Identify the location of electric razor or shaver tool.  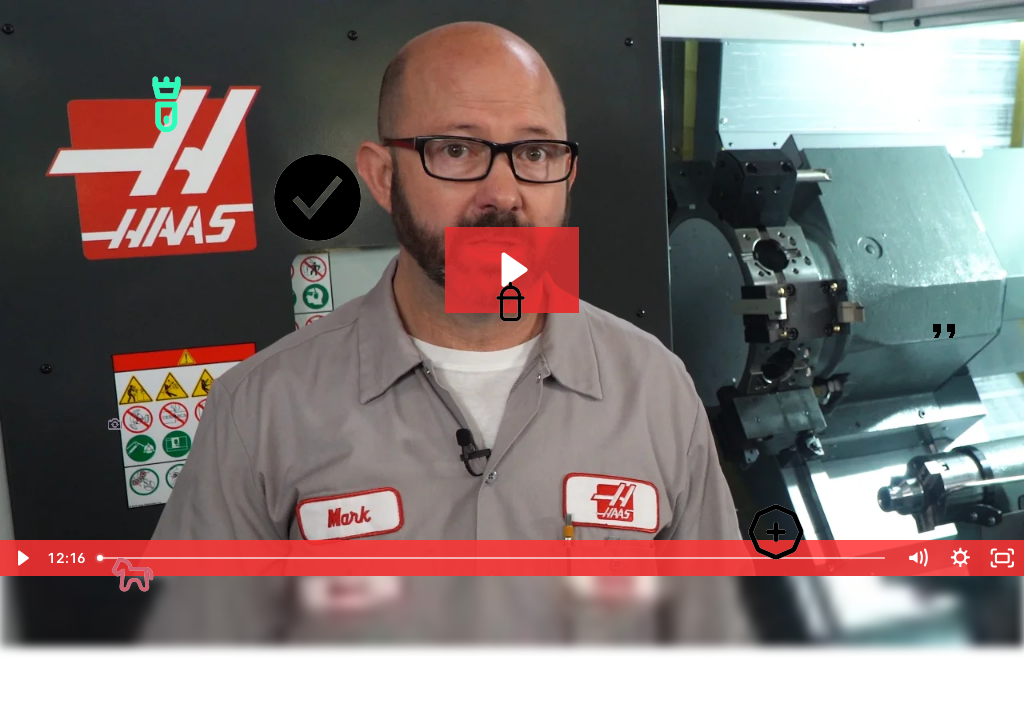
(166, 104).